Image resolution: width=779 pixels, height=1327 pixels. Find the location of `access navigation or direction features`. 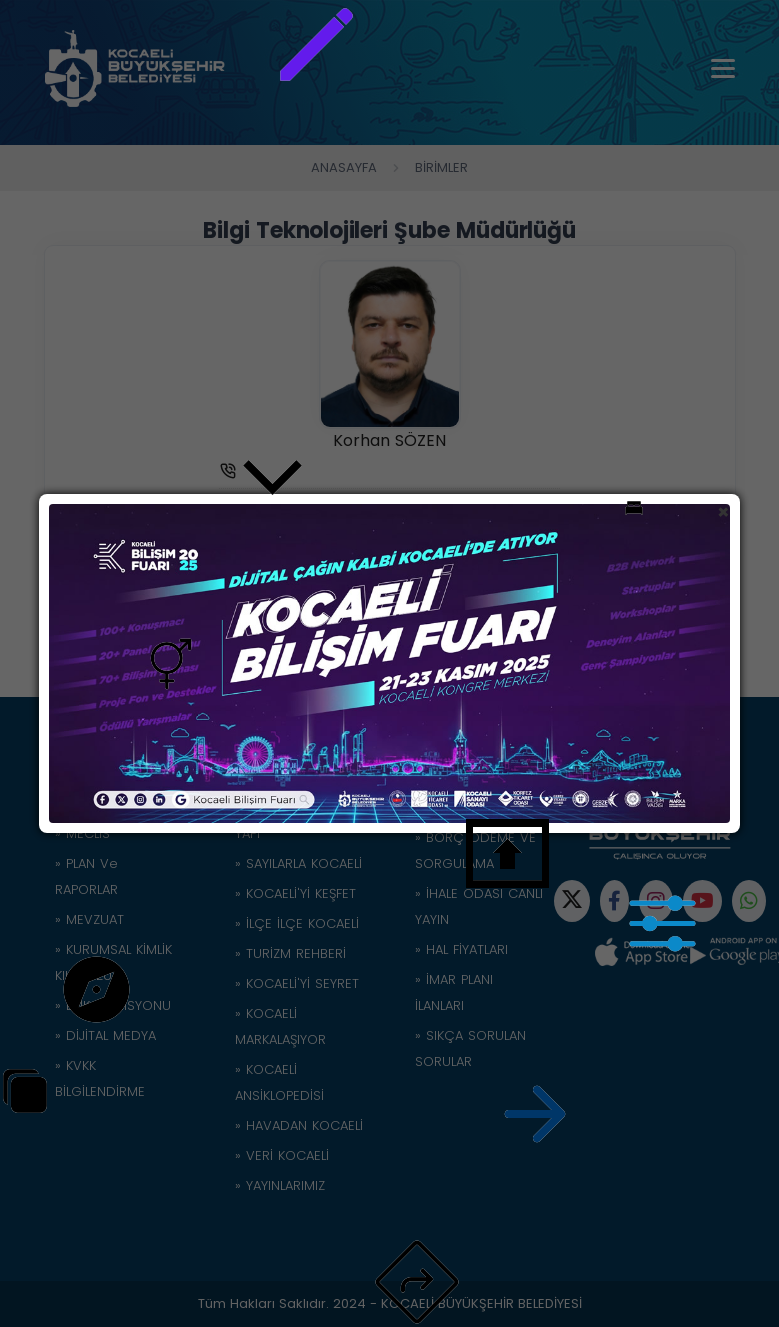

access navigation or direction features is located at coordinates (96, 989).